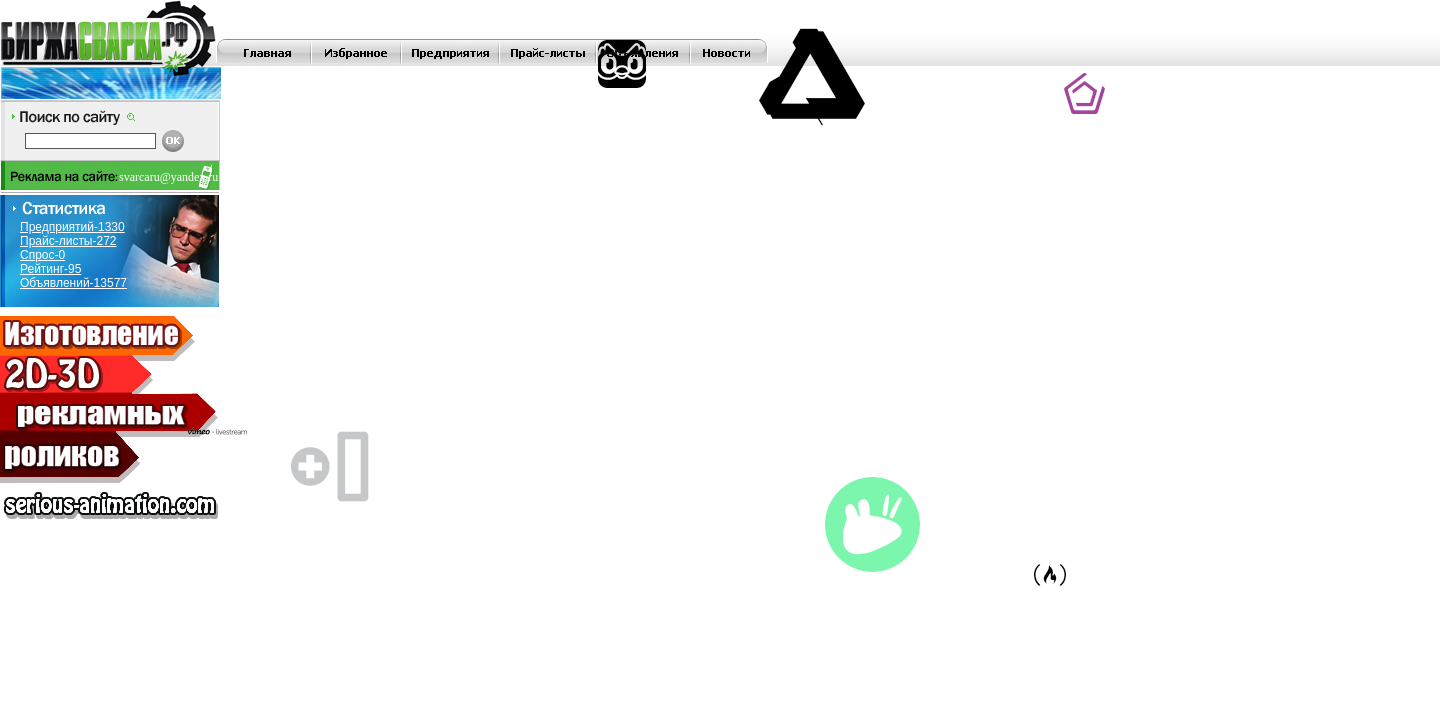  Describe the element at coordinates (812, 77) in the screenshot. I see `open affinity creative software` at that location.